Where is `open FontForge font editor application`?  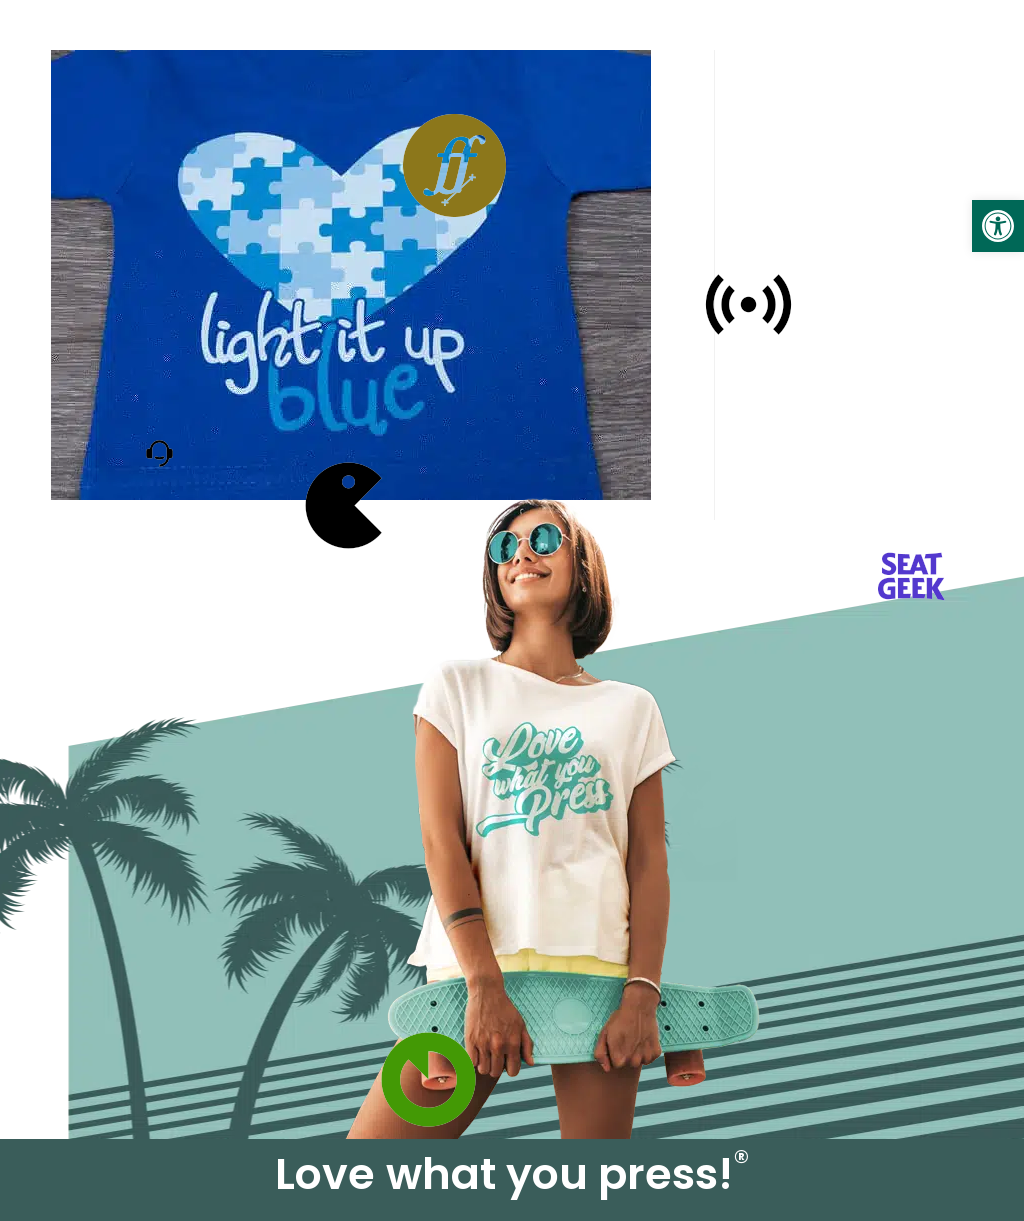
open FontForge font editor application is located at coordinates (454, 165).